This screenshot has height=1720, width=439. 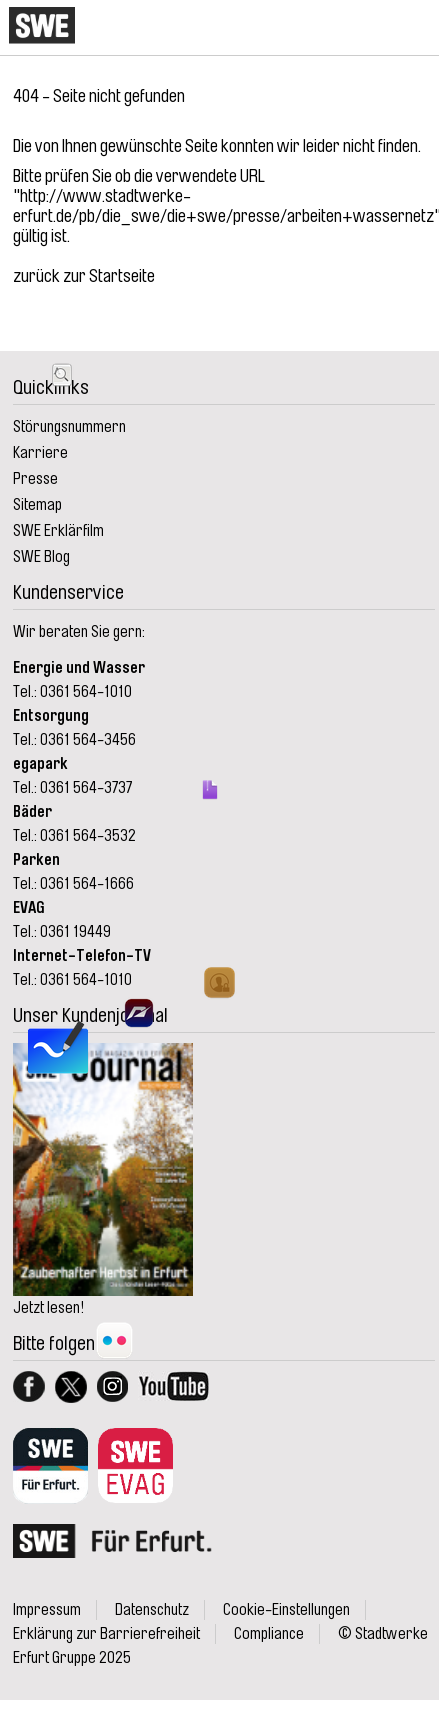 I want to click on open the flickr app, so click(x=114, y=1340).